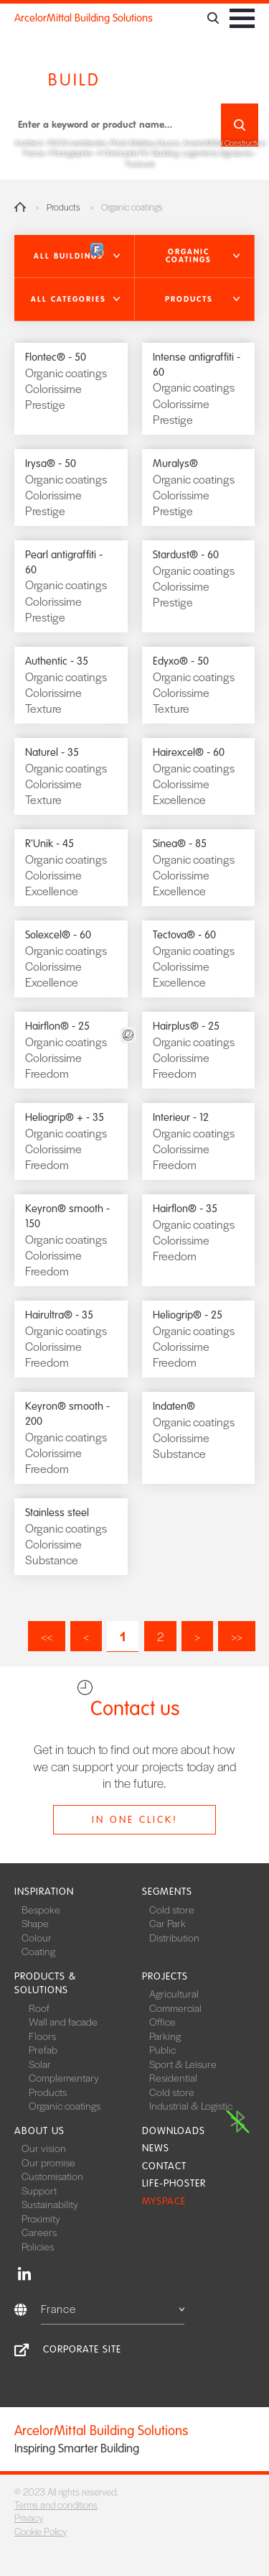  I want to click on view slideshow or presentation mode, so click(85, 1687).